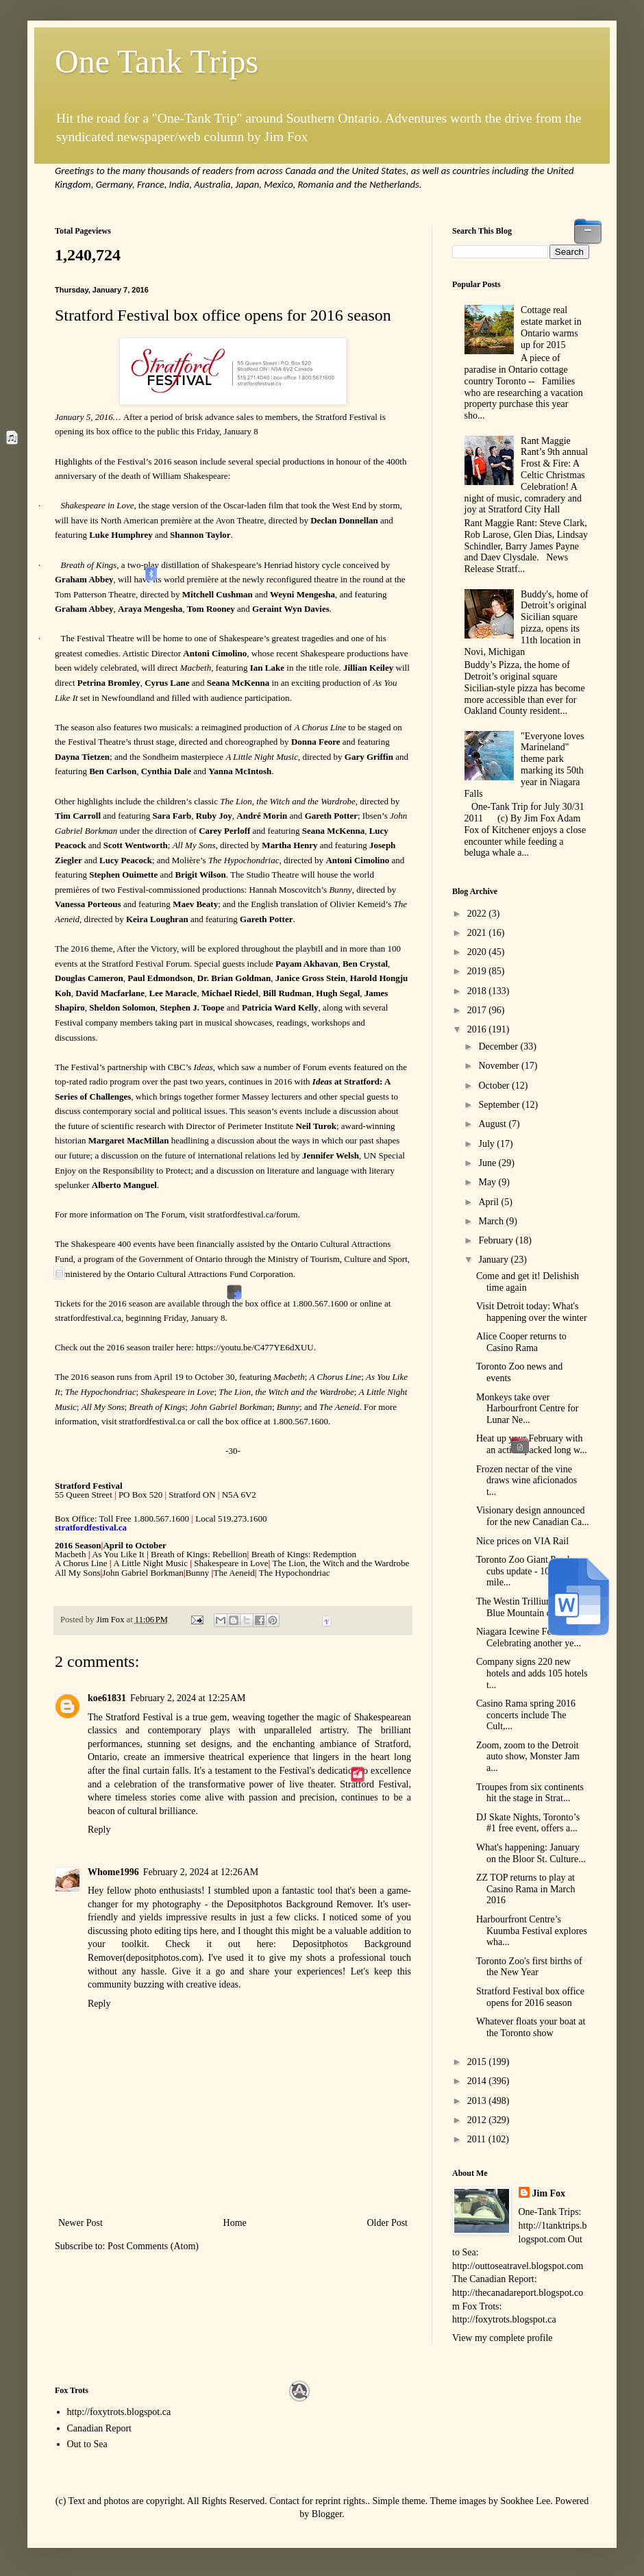 The height and width of the screenshot is (2576, 644). What do you see at coordinates (358, 1774) in the screenshot?
I see `indicates a postscript (.ps) or .eps file type` at bounding box center [358, 1774].